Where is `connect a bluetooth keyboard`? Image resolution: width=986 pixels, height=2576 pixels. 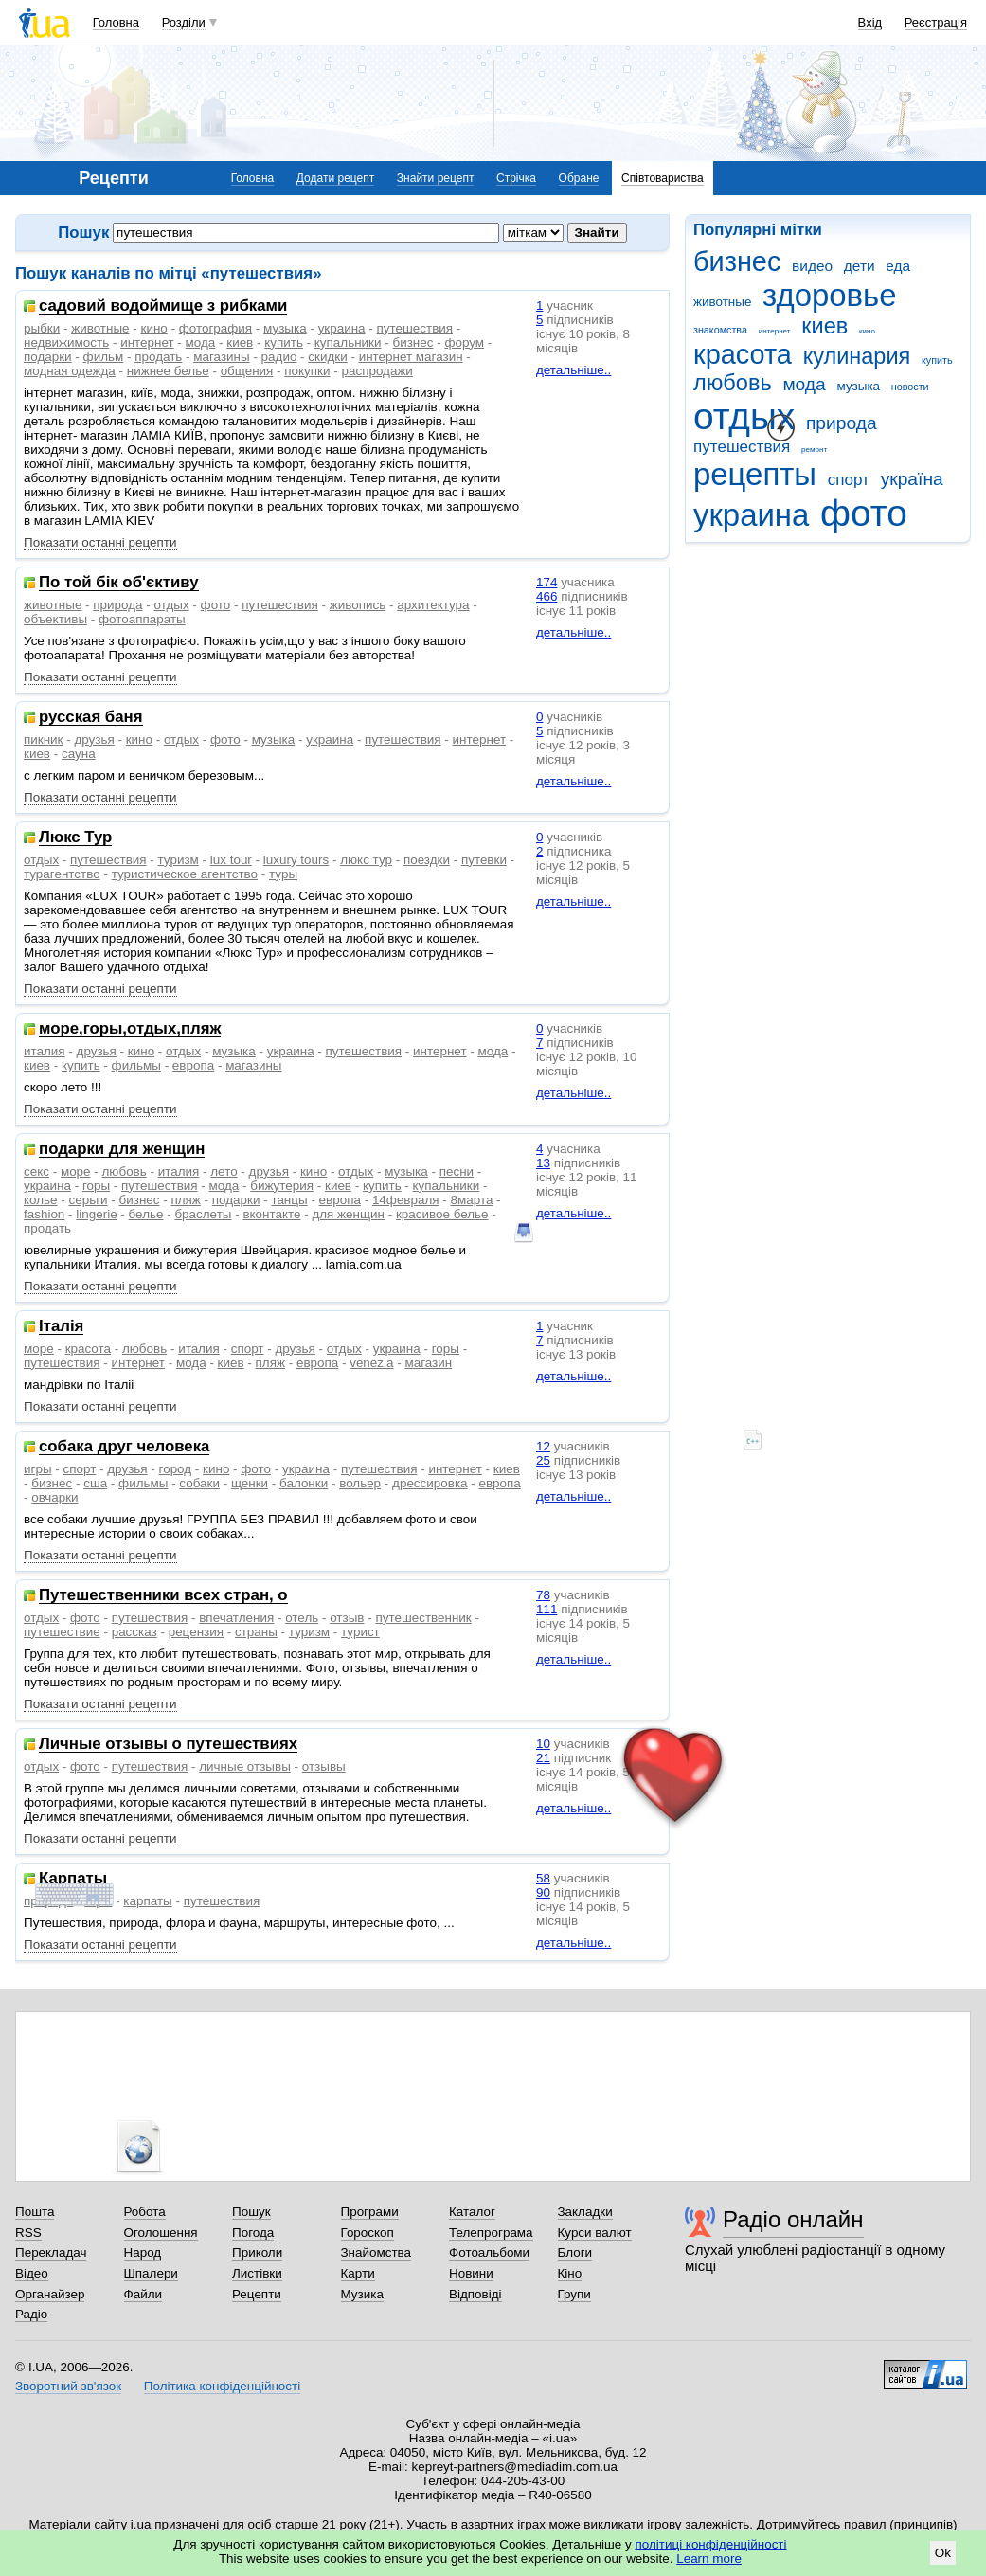 connect a bluetooth keyboard is located at coordinates (74, 1894).